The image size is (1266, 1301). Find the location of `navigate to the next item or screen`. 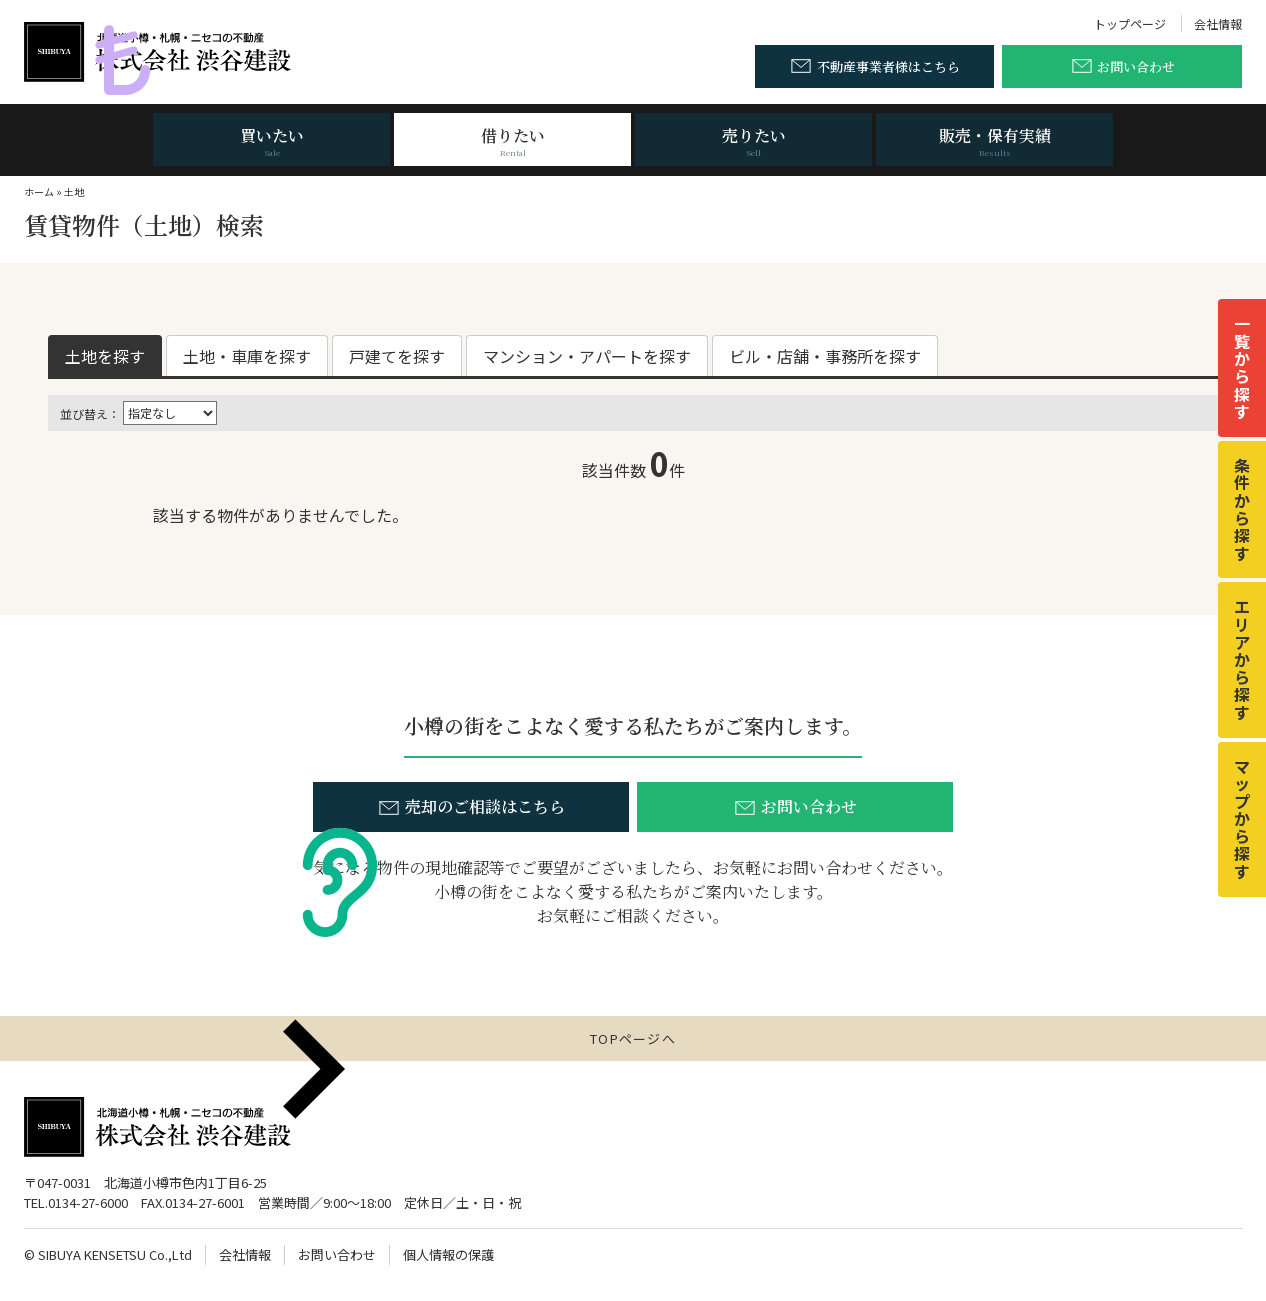

navigate to the next item or screen is located at coordinates (313, 1069).